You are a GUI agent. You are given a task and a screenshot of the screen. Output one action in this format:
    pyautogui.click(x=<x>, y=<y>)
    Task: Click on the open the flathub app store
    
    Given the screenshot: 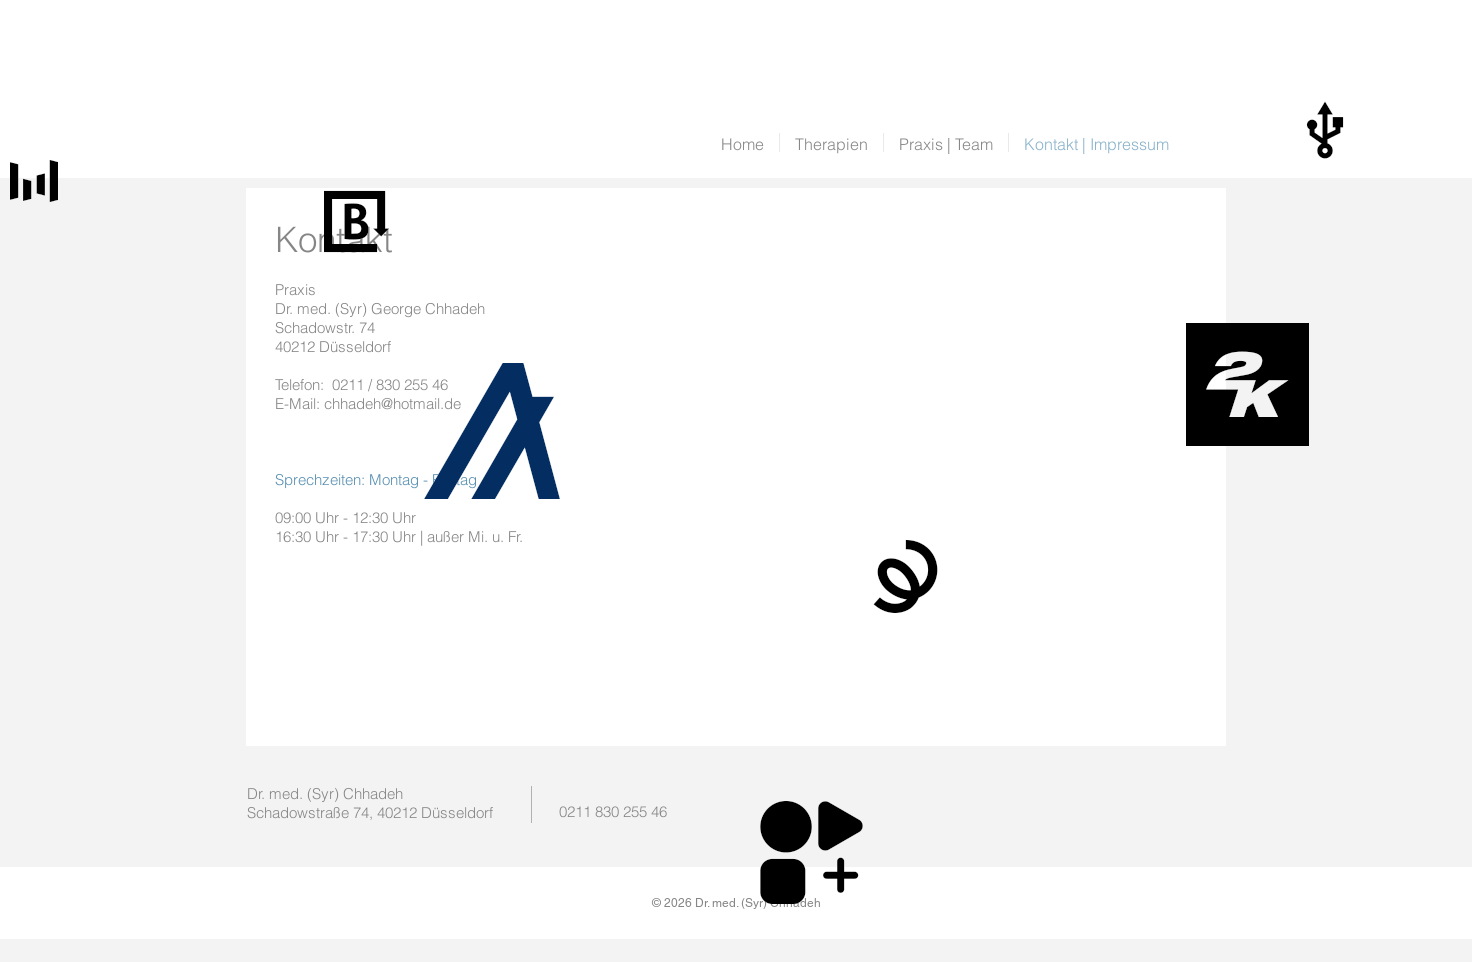 What is the action you would take?
    pyautogui.click(x=811, y=852)
    